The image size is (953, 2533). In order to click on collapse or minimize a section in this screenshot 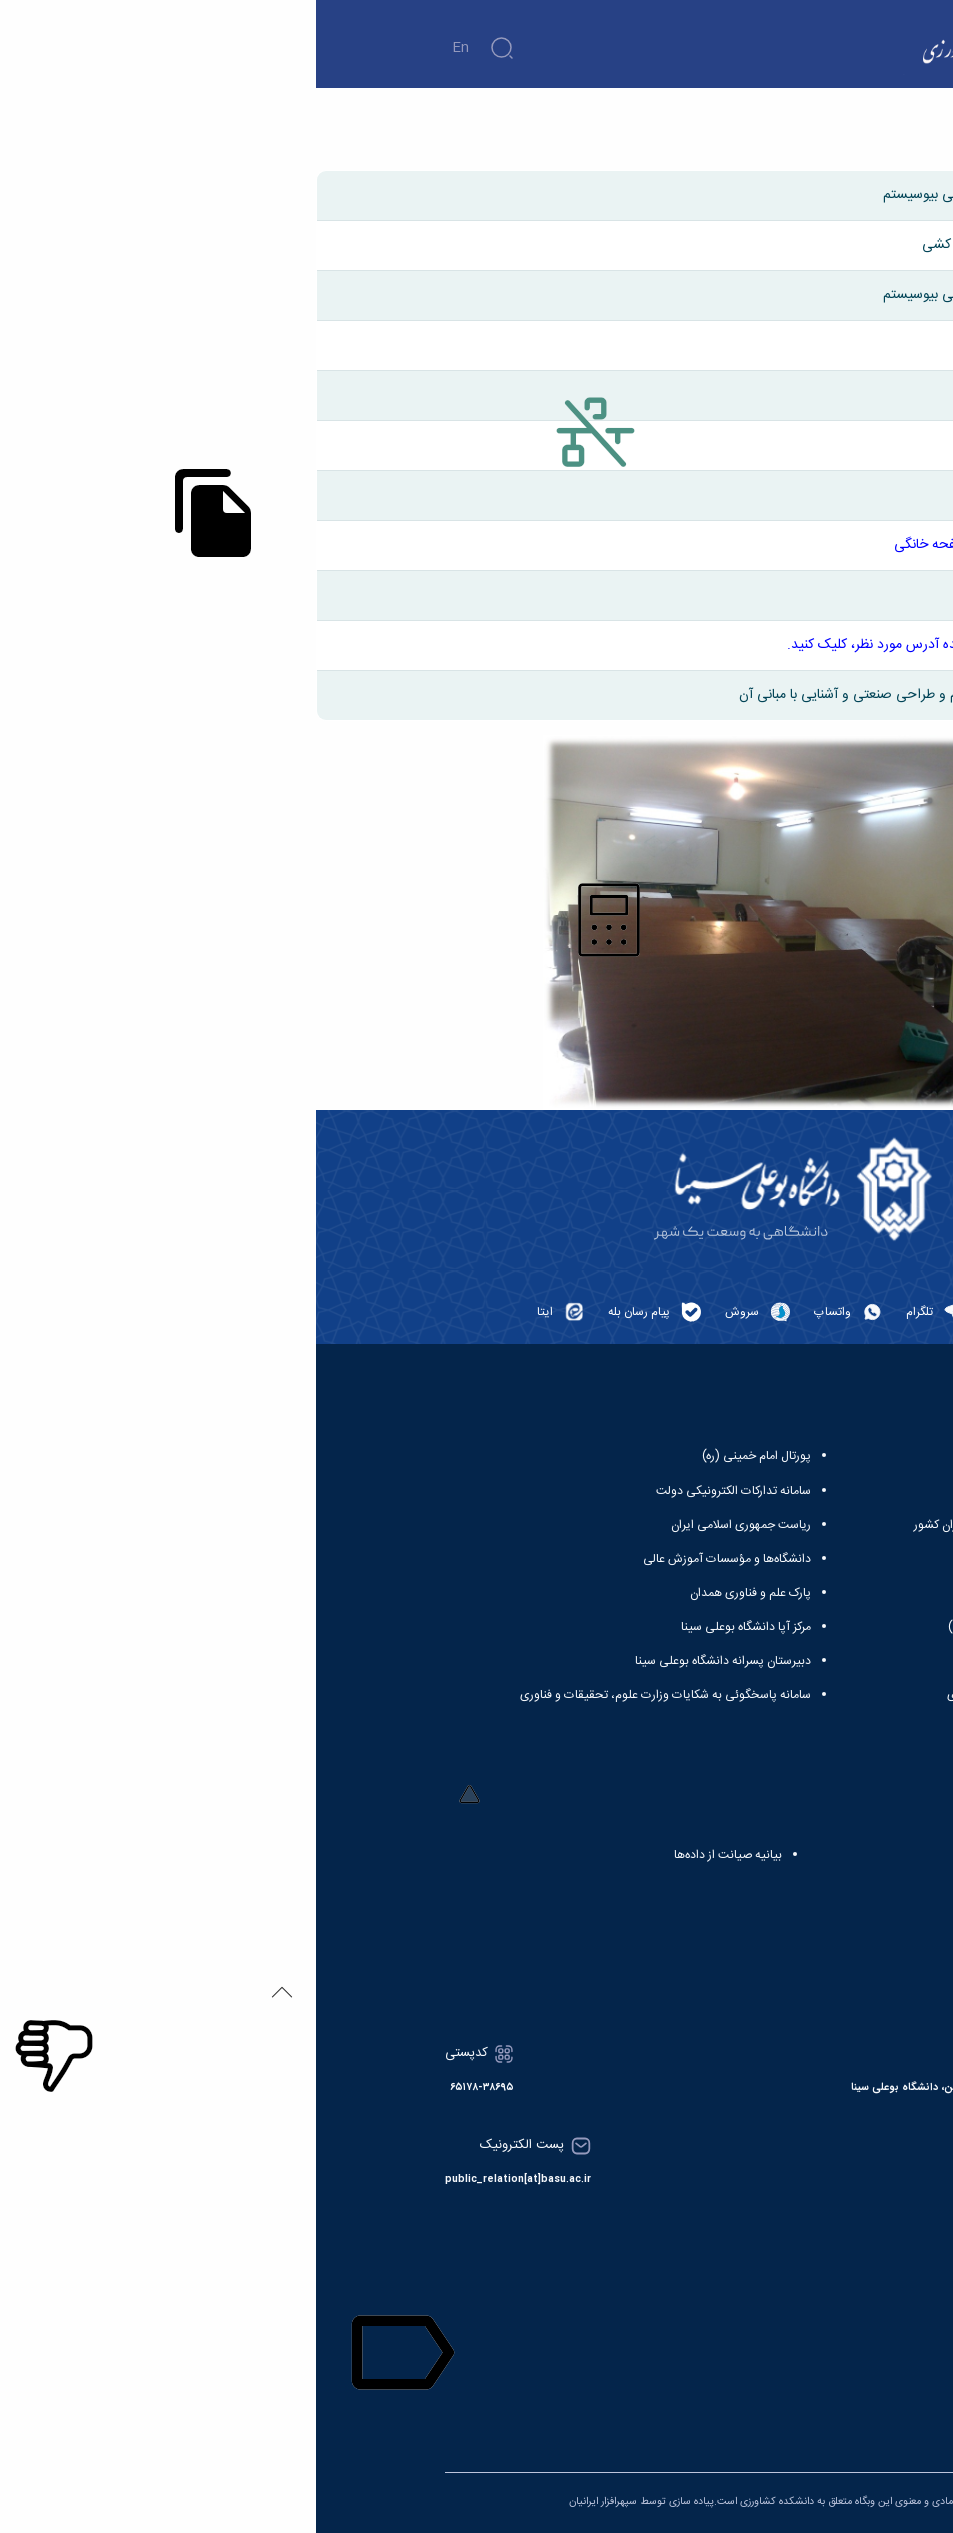, I will do `click(282, 1998)`.